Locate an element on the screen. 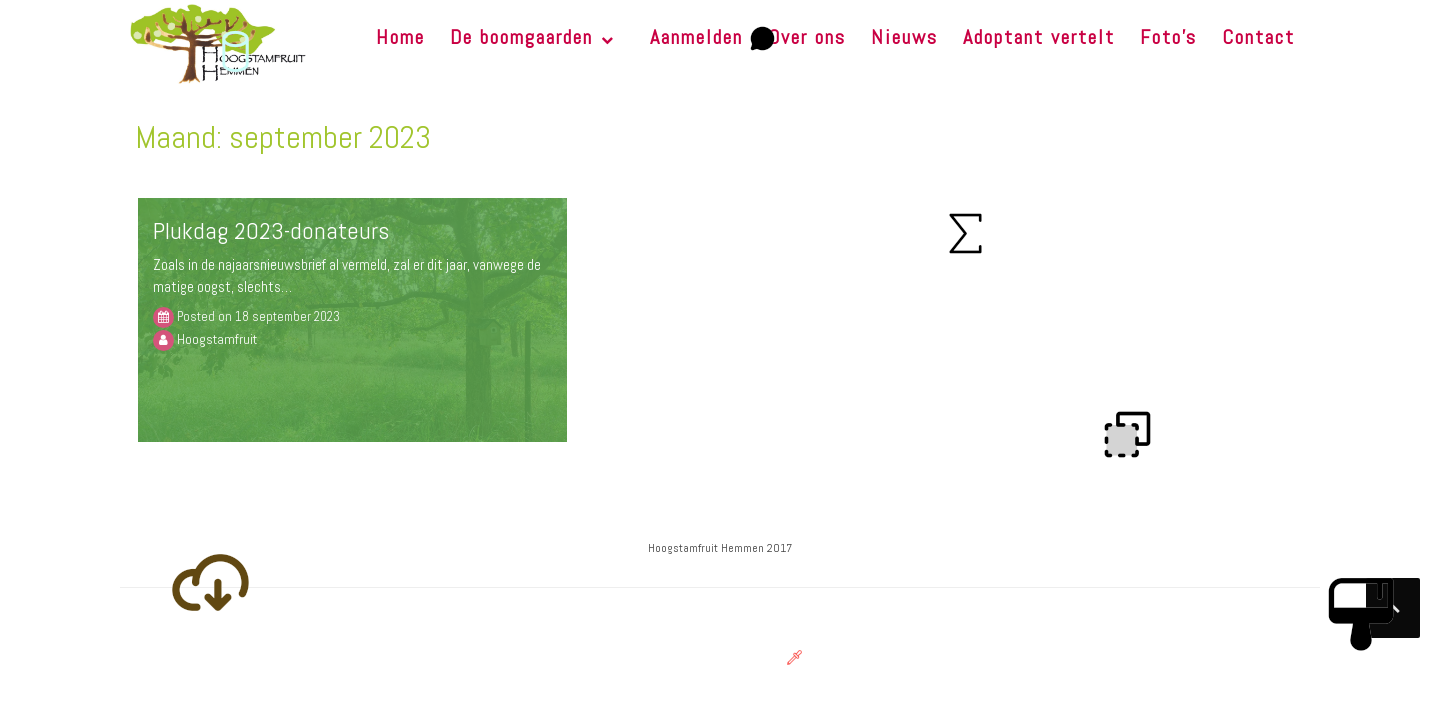 Image resolution: width=1440 pixels, height=720 pixels. download from cloud storage is located at coordinates (210, 582).